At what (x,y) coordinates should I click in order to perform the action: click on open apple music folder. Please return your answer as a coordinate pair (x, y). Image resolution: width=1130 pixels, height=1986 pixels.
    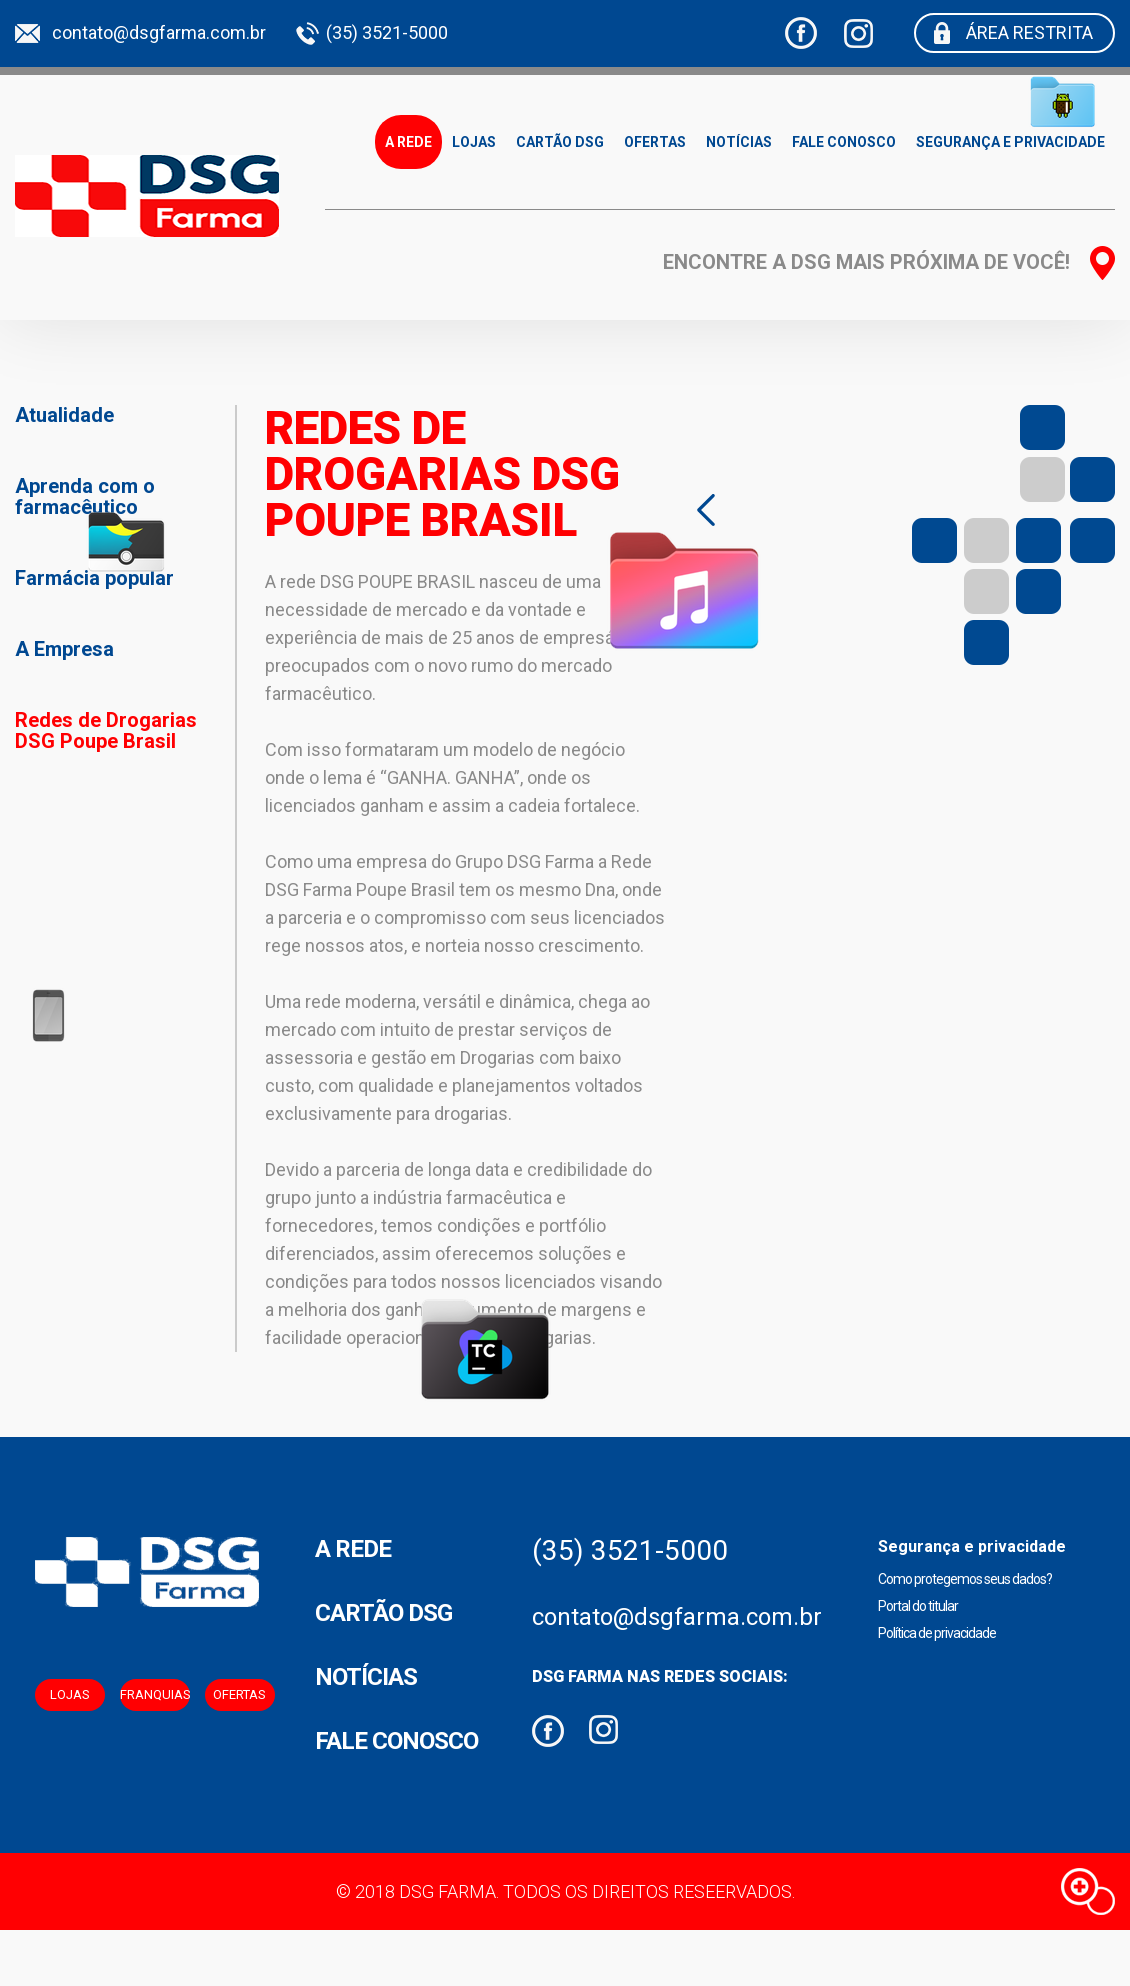
    Looking at the image, I should click on (683, 594).